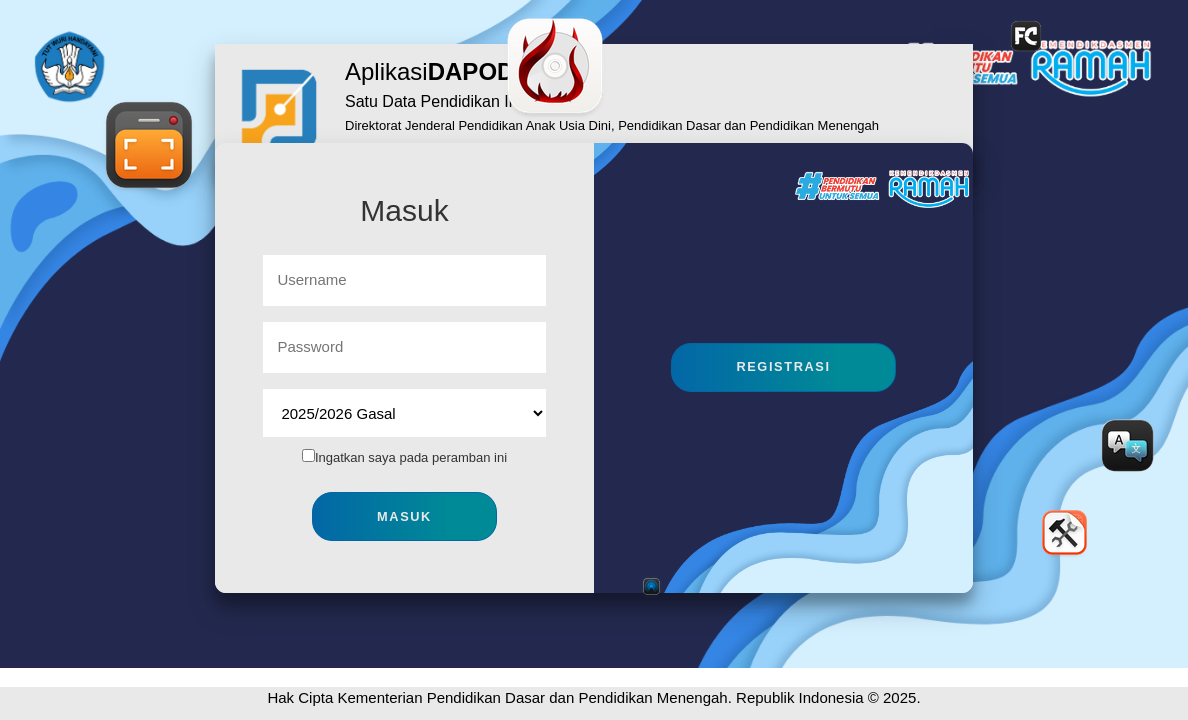  What do you see at coordinates (1127, 445) in the screenshot?
I see `open the translate app` at bounding box center [1127, 445].